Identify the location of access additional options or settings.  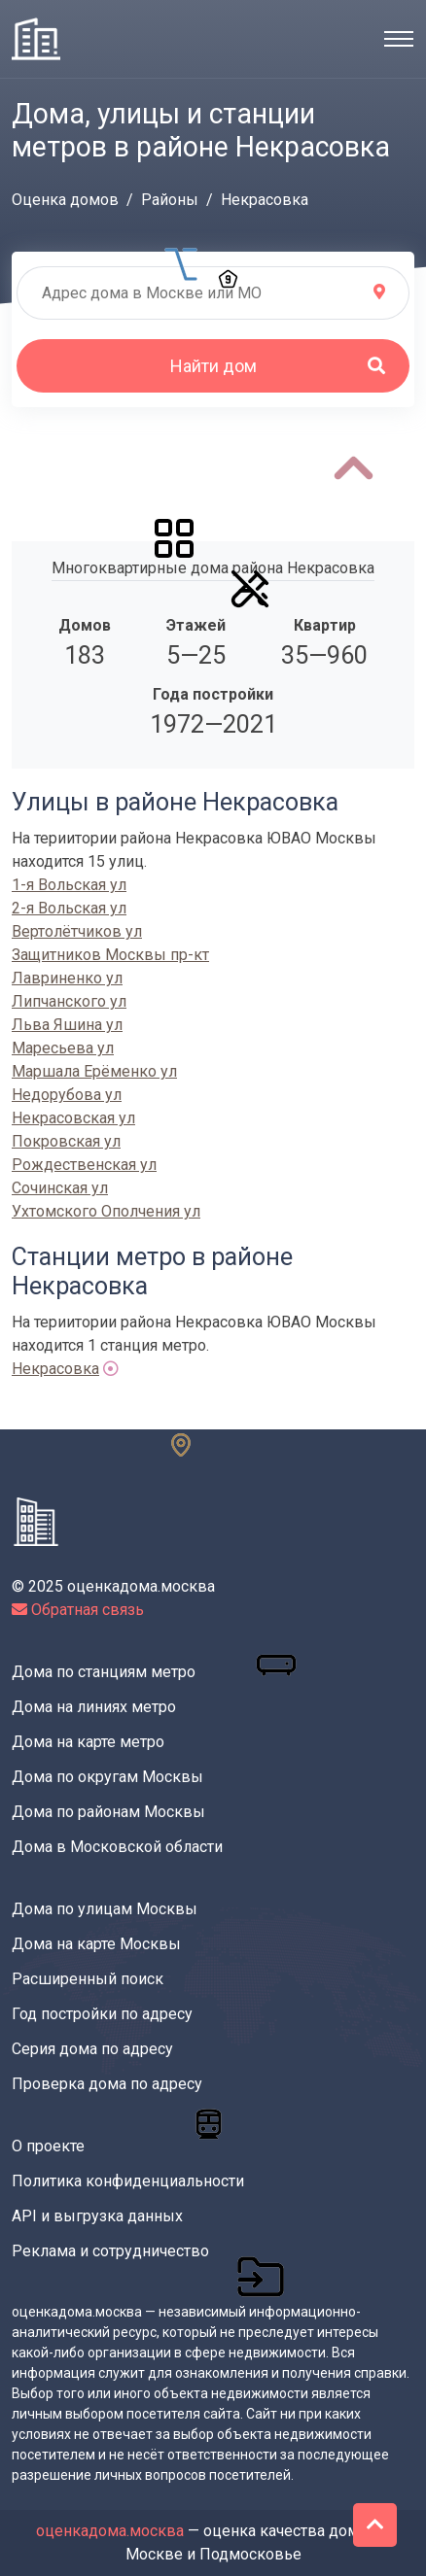
(181, 264).